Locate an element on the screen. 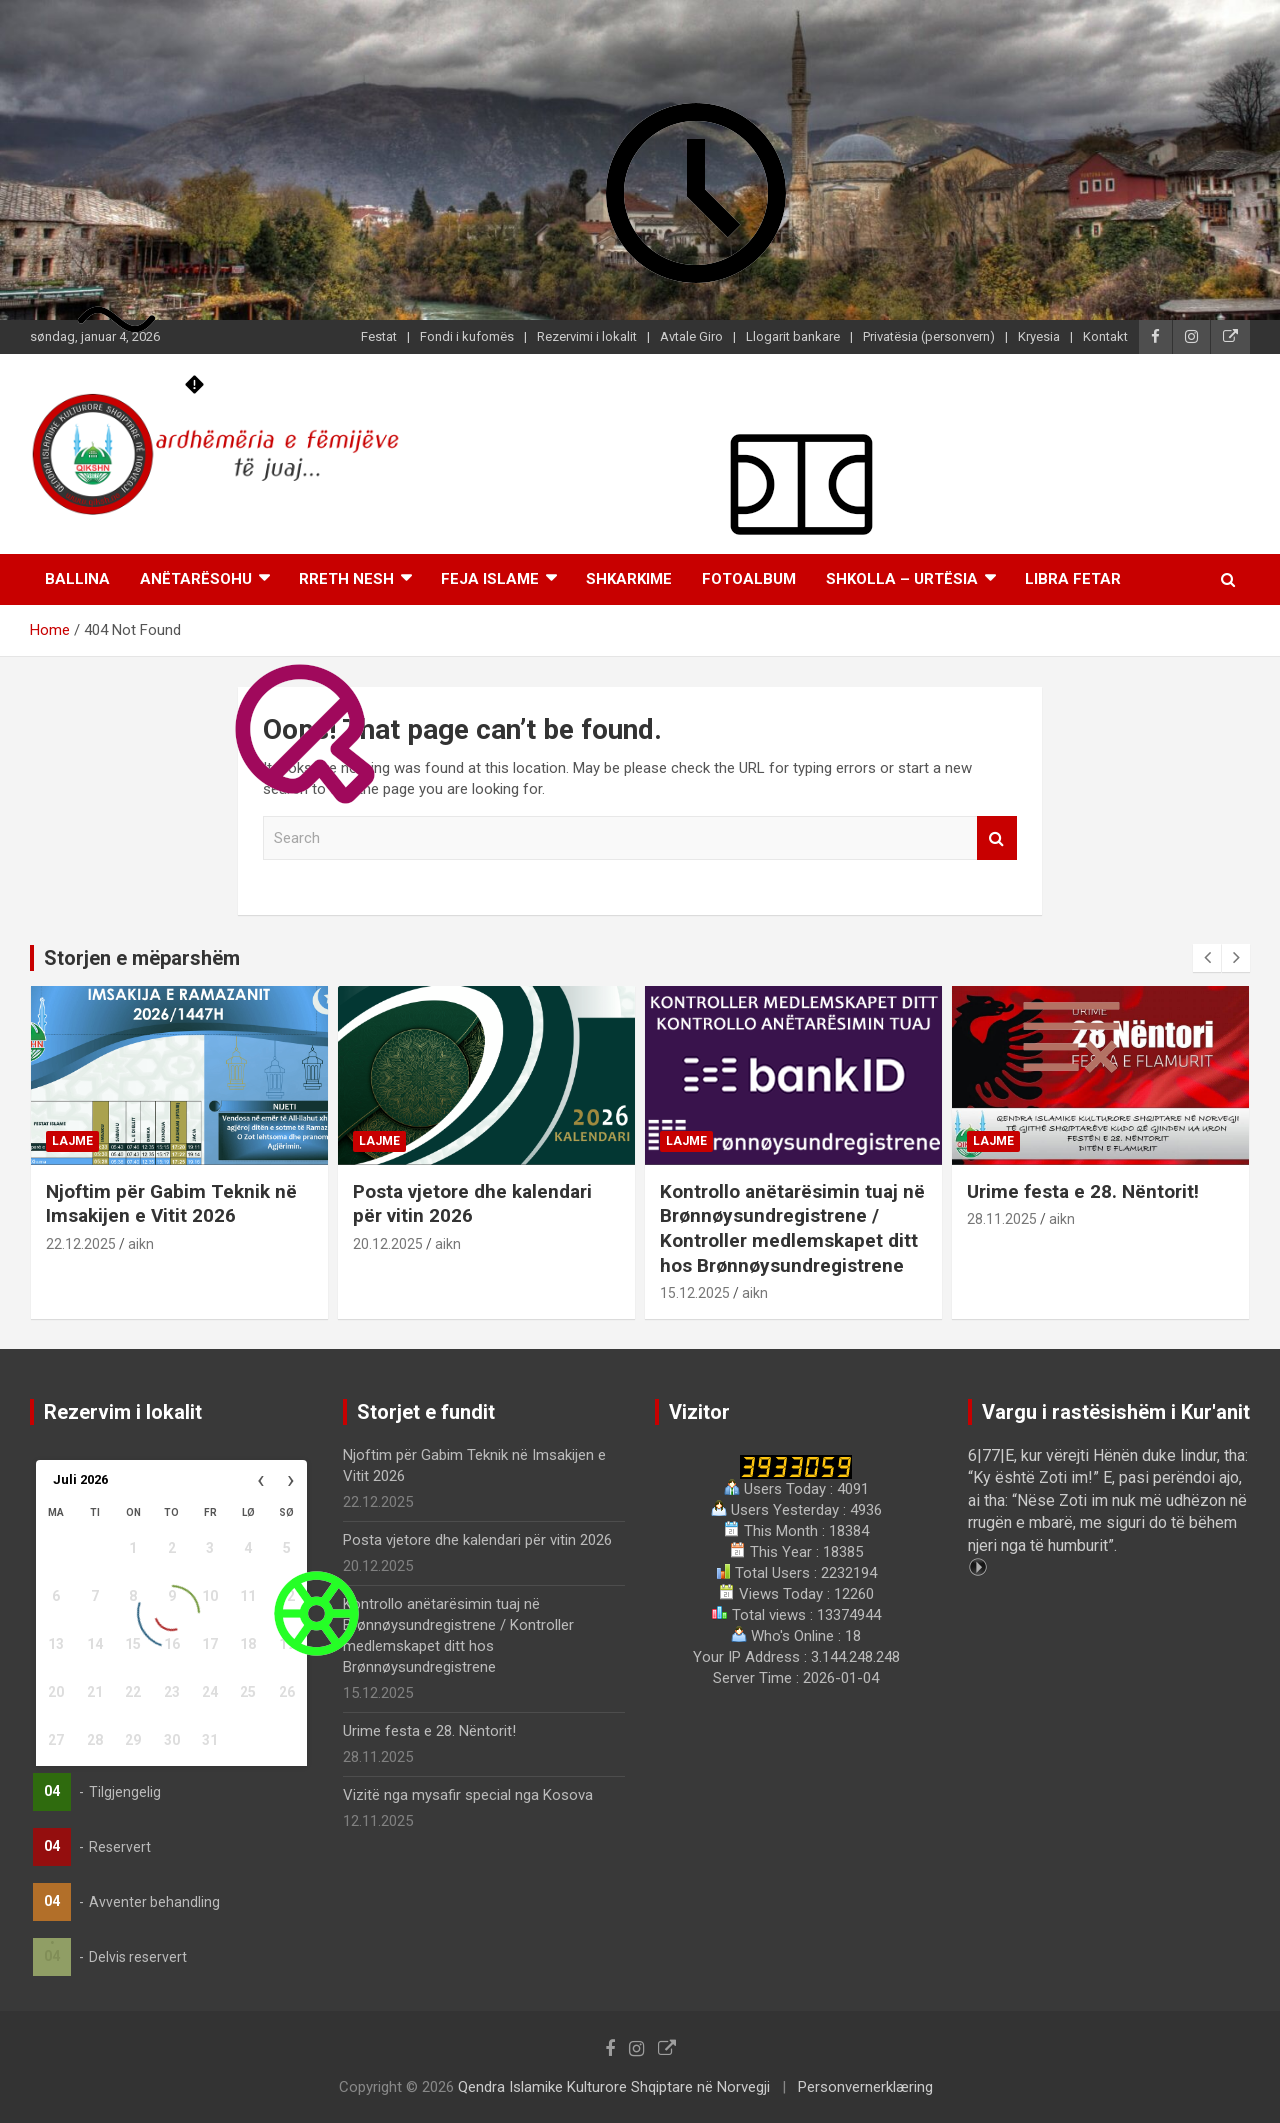 The width and height of the screenshot is (1280, 2123). view basketball court availability is located at coordinates (801, 484).